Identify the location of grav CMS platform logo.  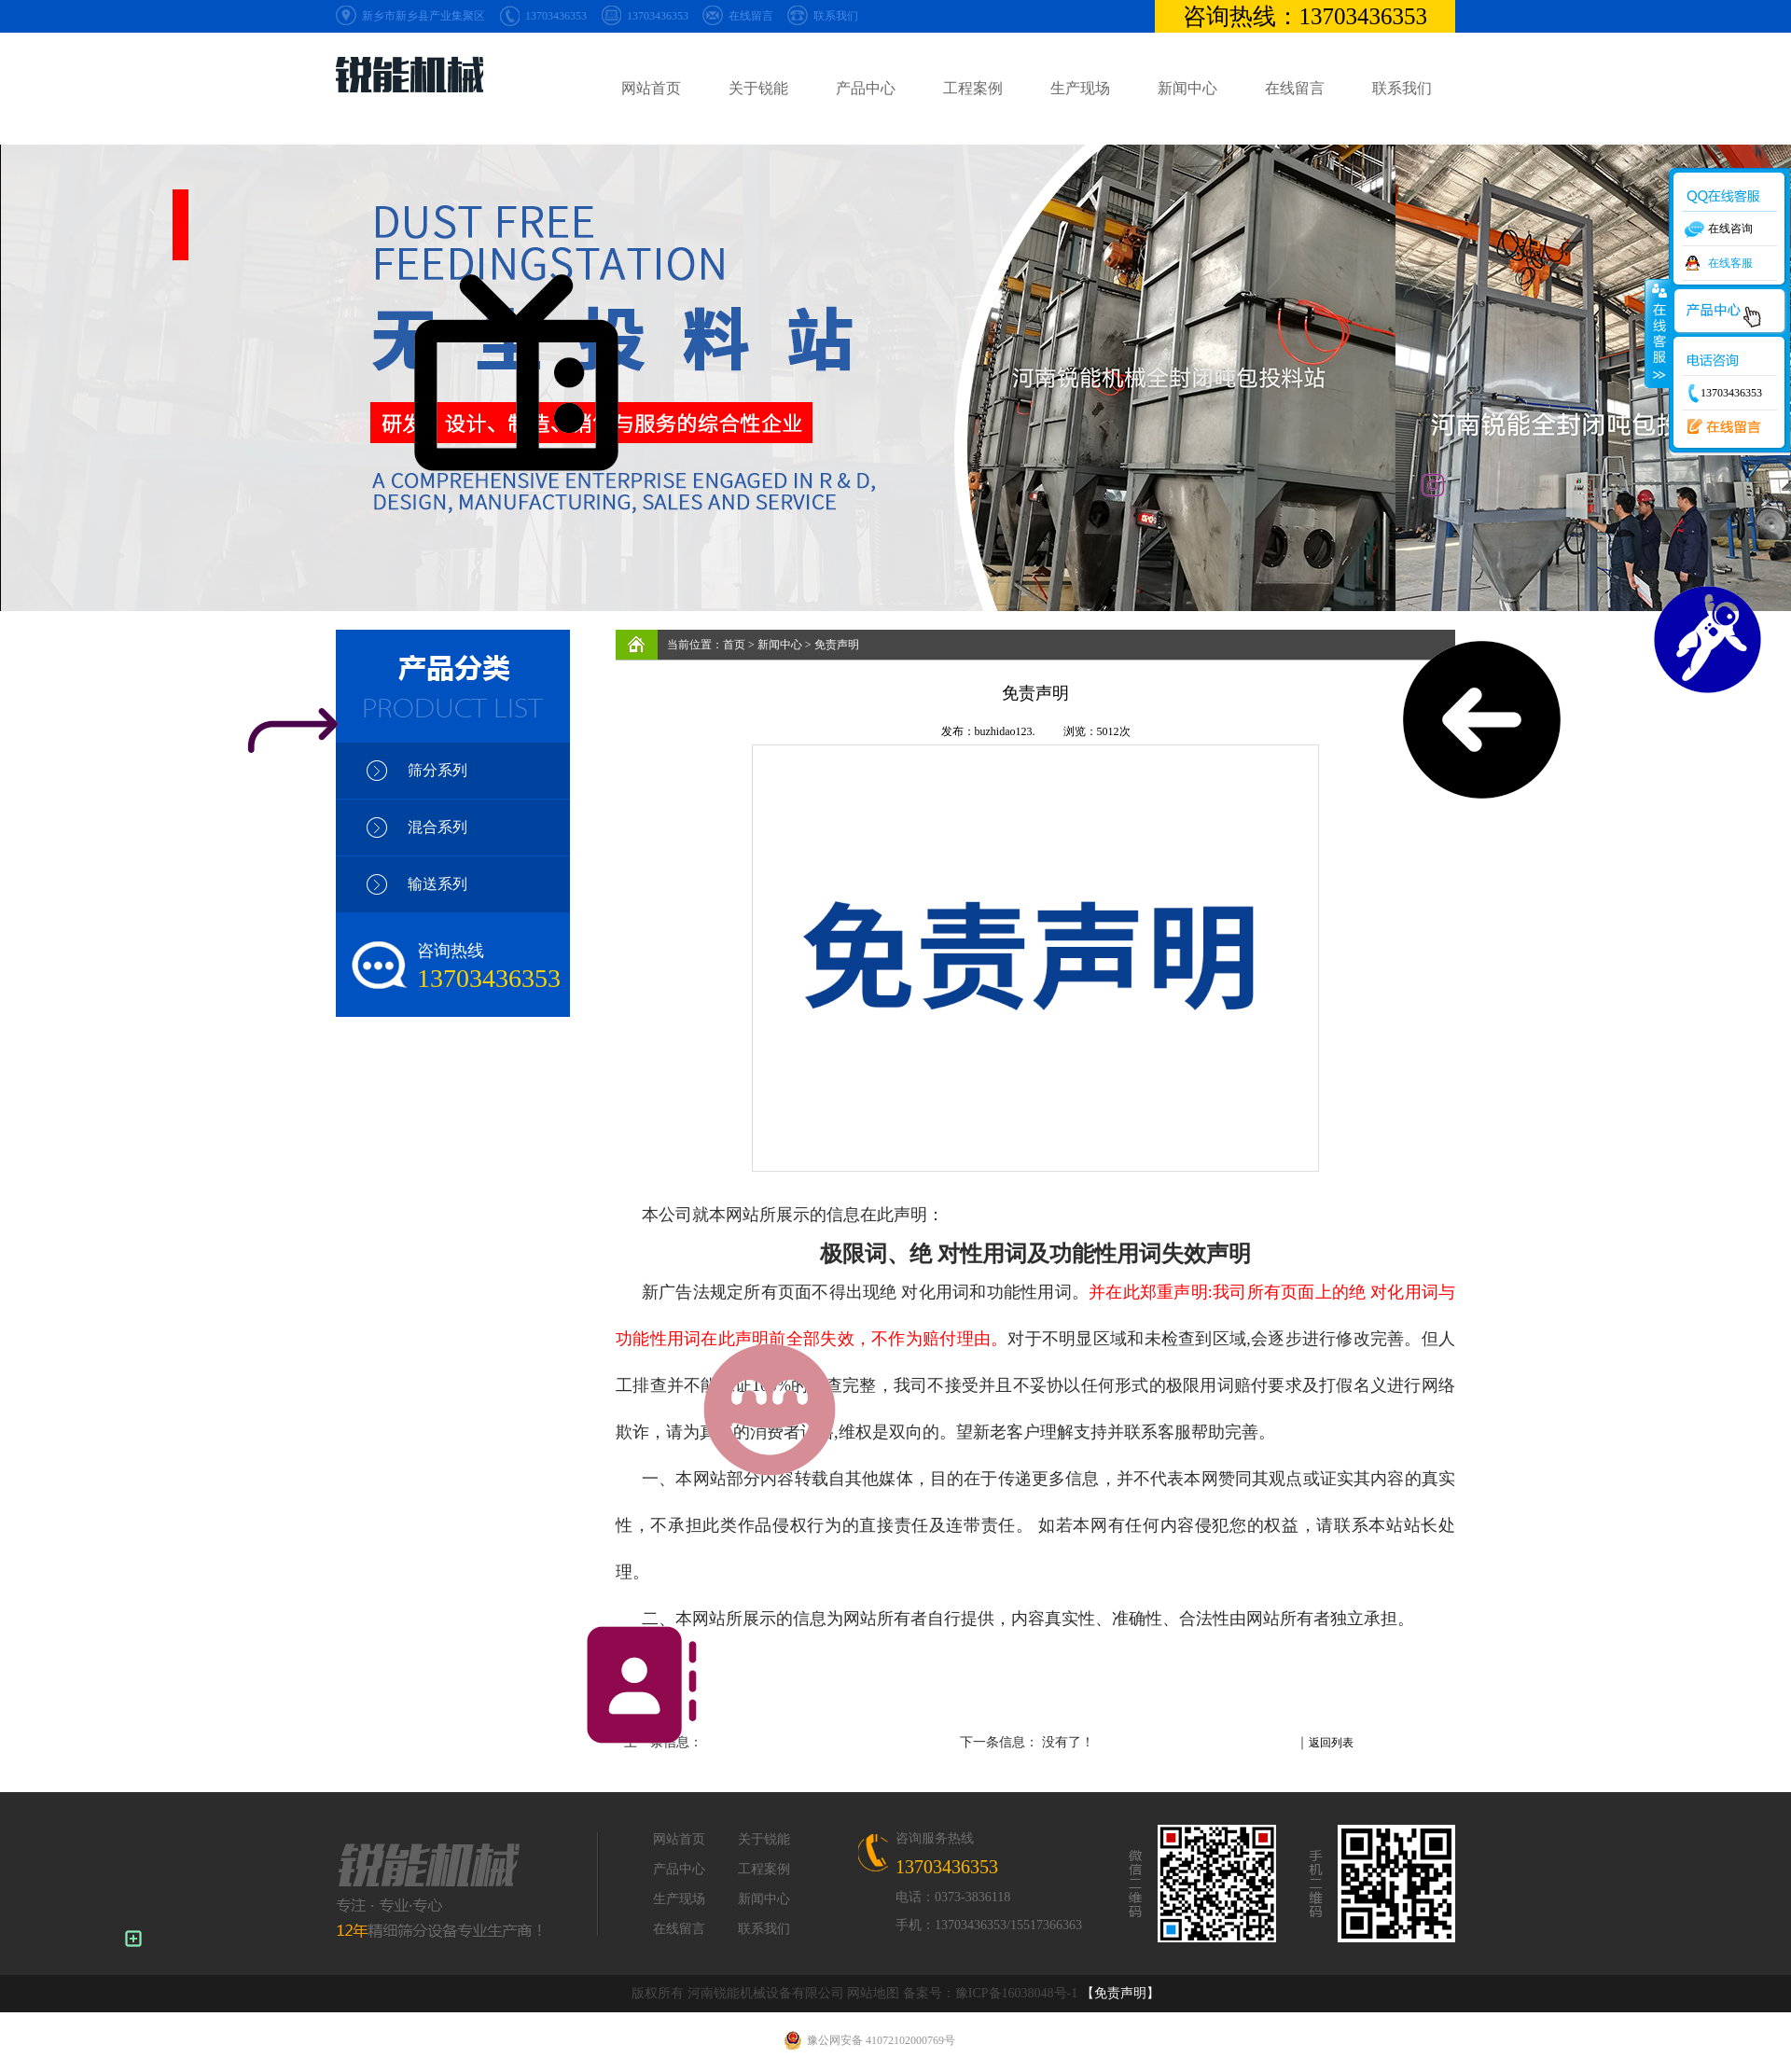
(1707, 639).